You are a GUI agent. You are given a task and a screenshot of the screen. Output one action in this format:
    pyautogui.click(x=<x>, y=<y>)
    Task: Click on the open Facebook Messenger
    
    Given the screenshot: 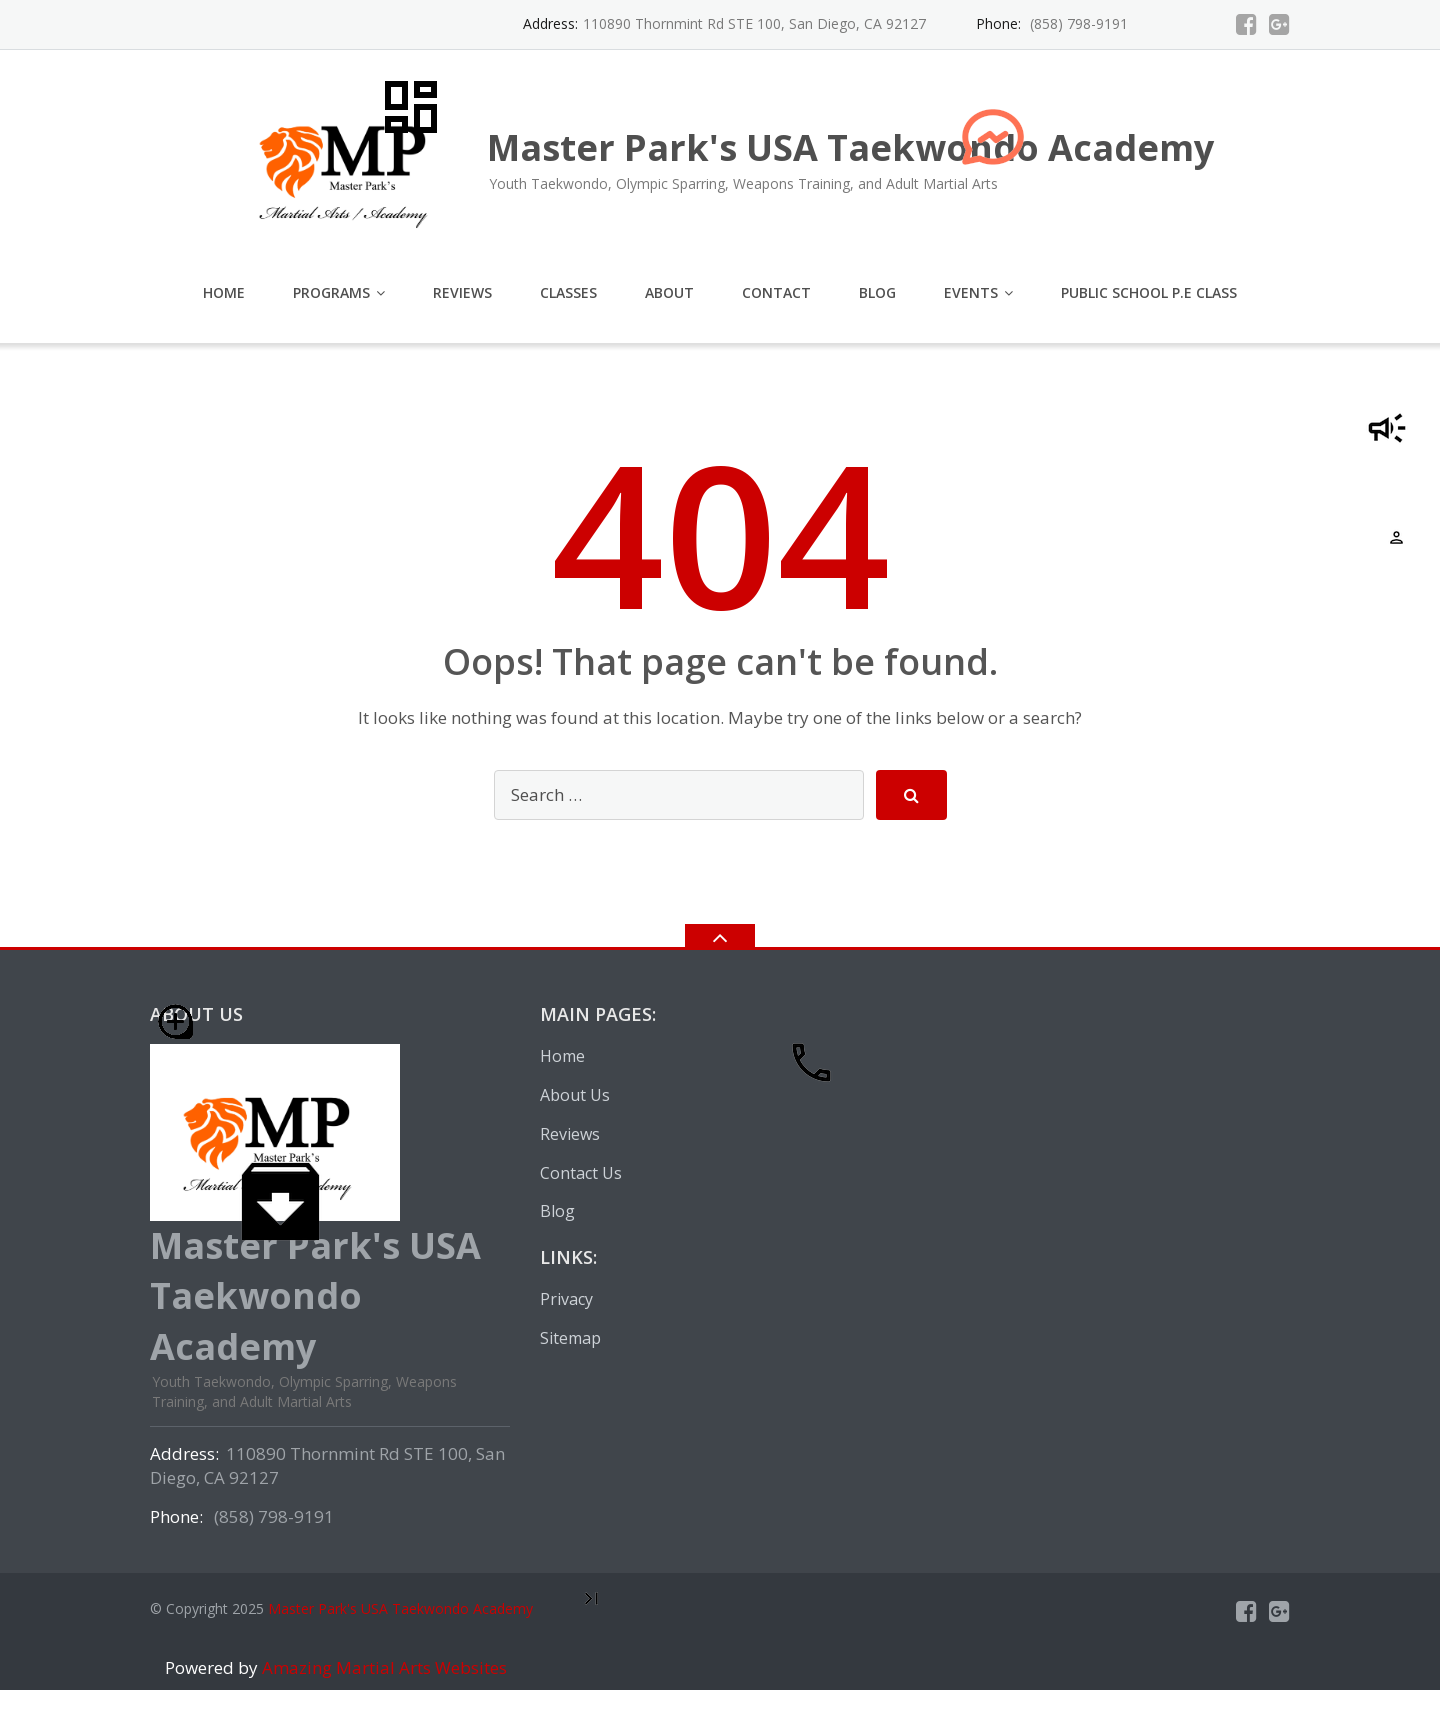 What is the action you would take?
    pyautogui.click(x=993, y=137)
    